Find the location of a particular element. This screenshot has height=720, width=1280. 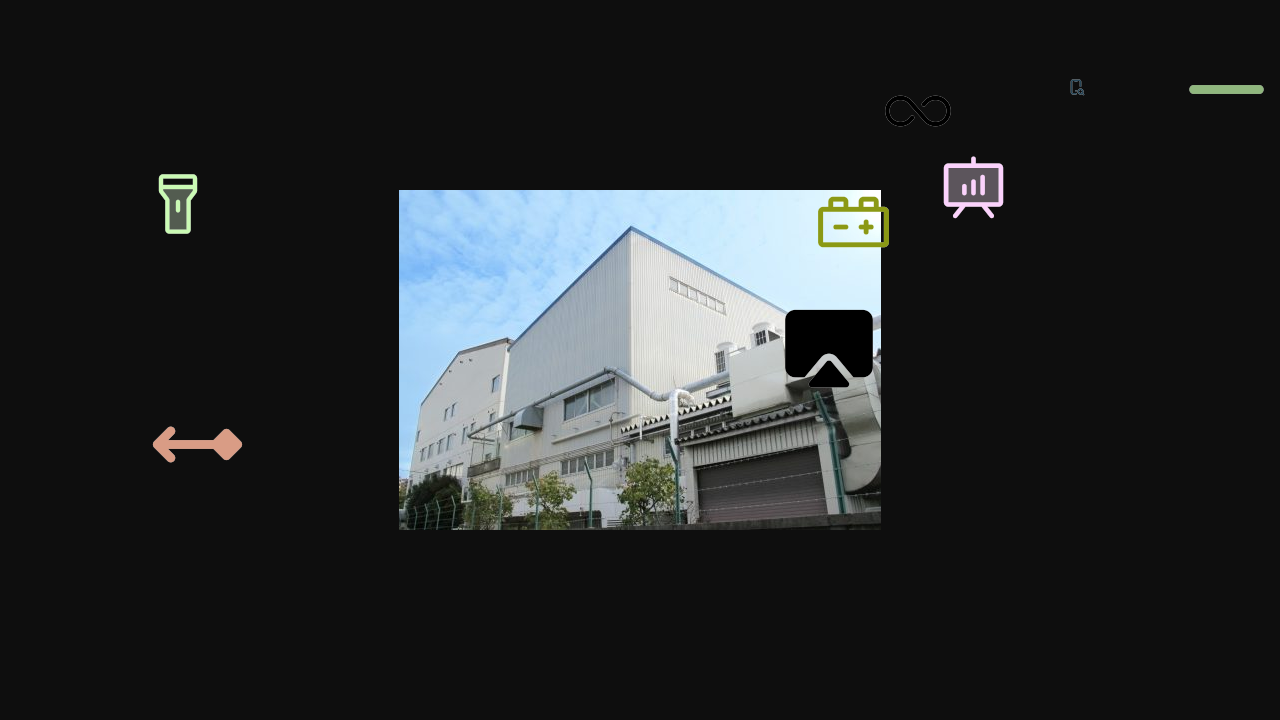

toggle flashlight on/off is located at coordinates (178, 204).